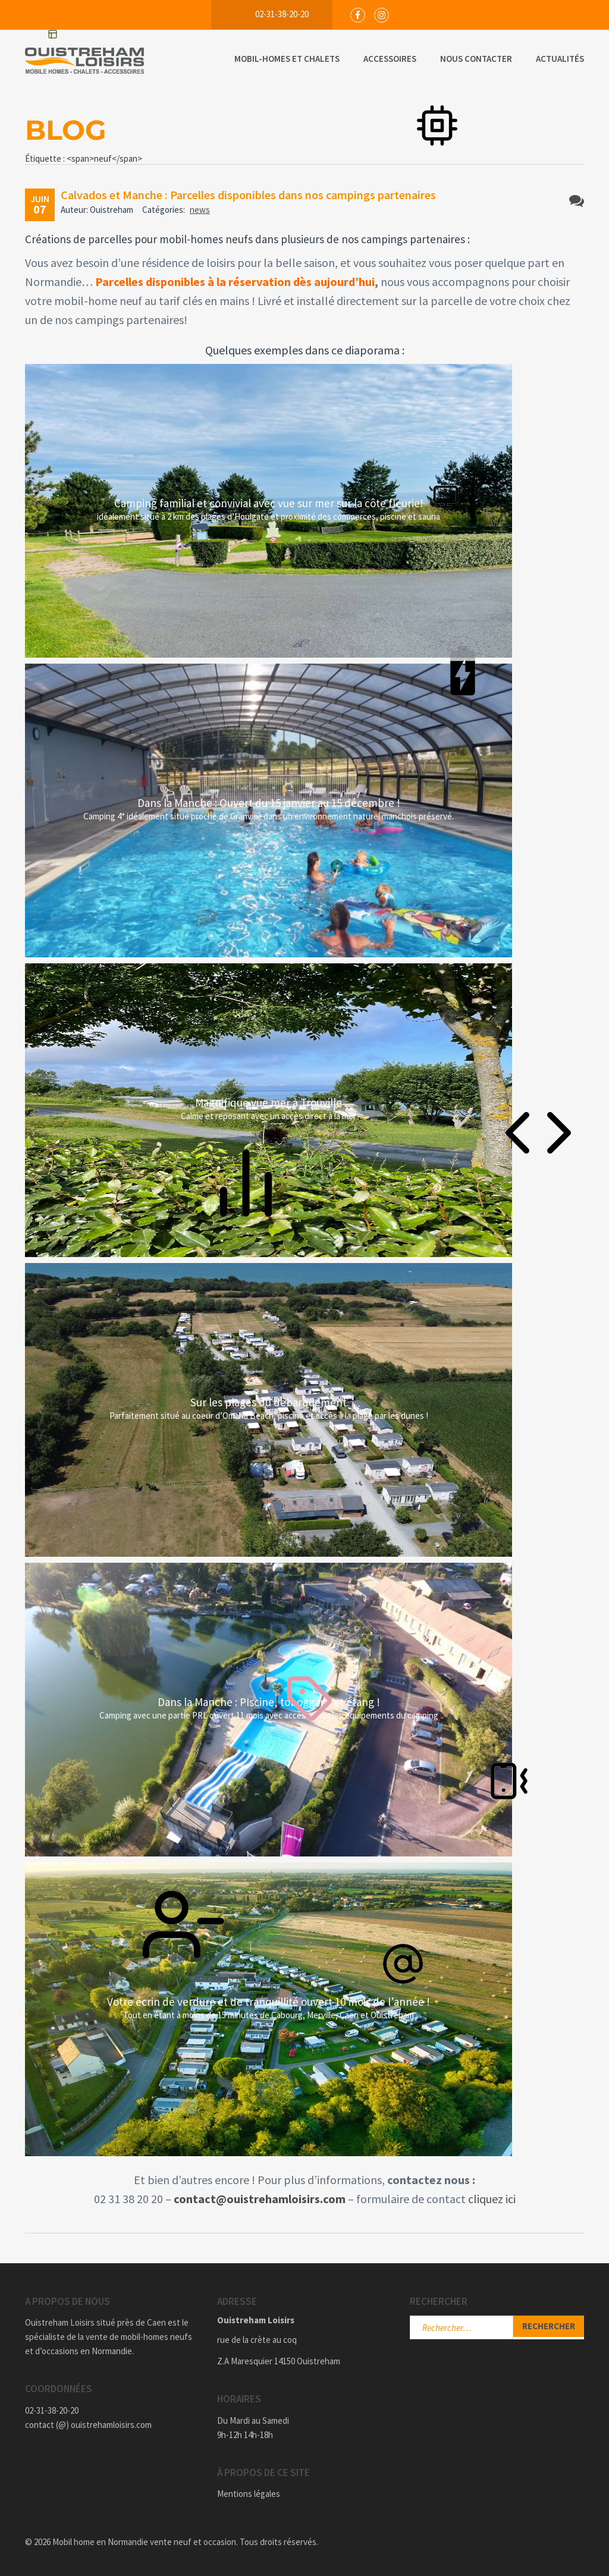  Describe the element at coordinates (445, 497) in the screenshot. I see `switch to desktop display mode` at that location.